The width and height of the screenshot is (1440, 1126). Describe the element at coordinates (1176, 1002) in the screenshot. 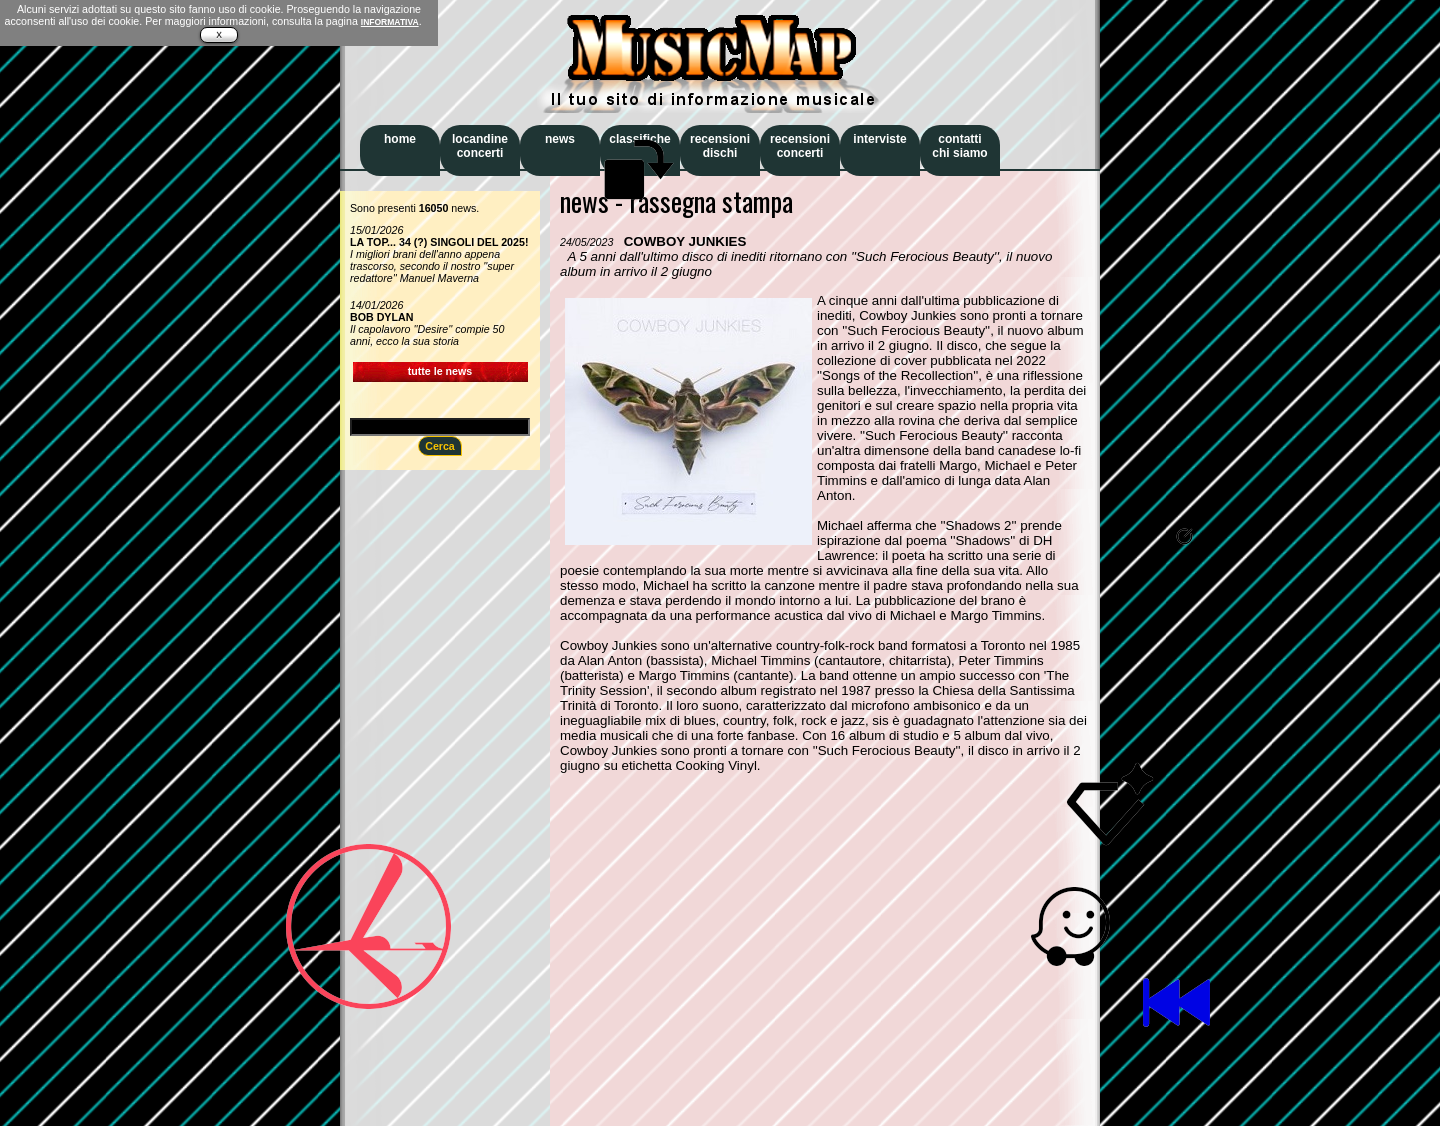

I see `skip to the beginning of the track` at that location.